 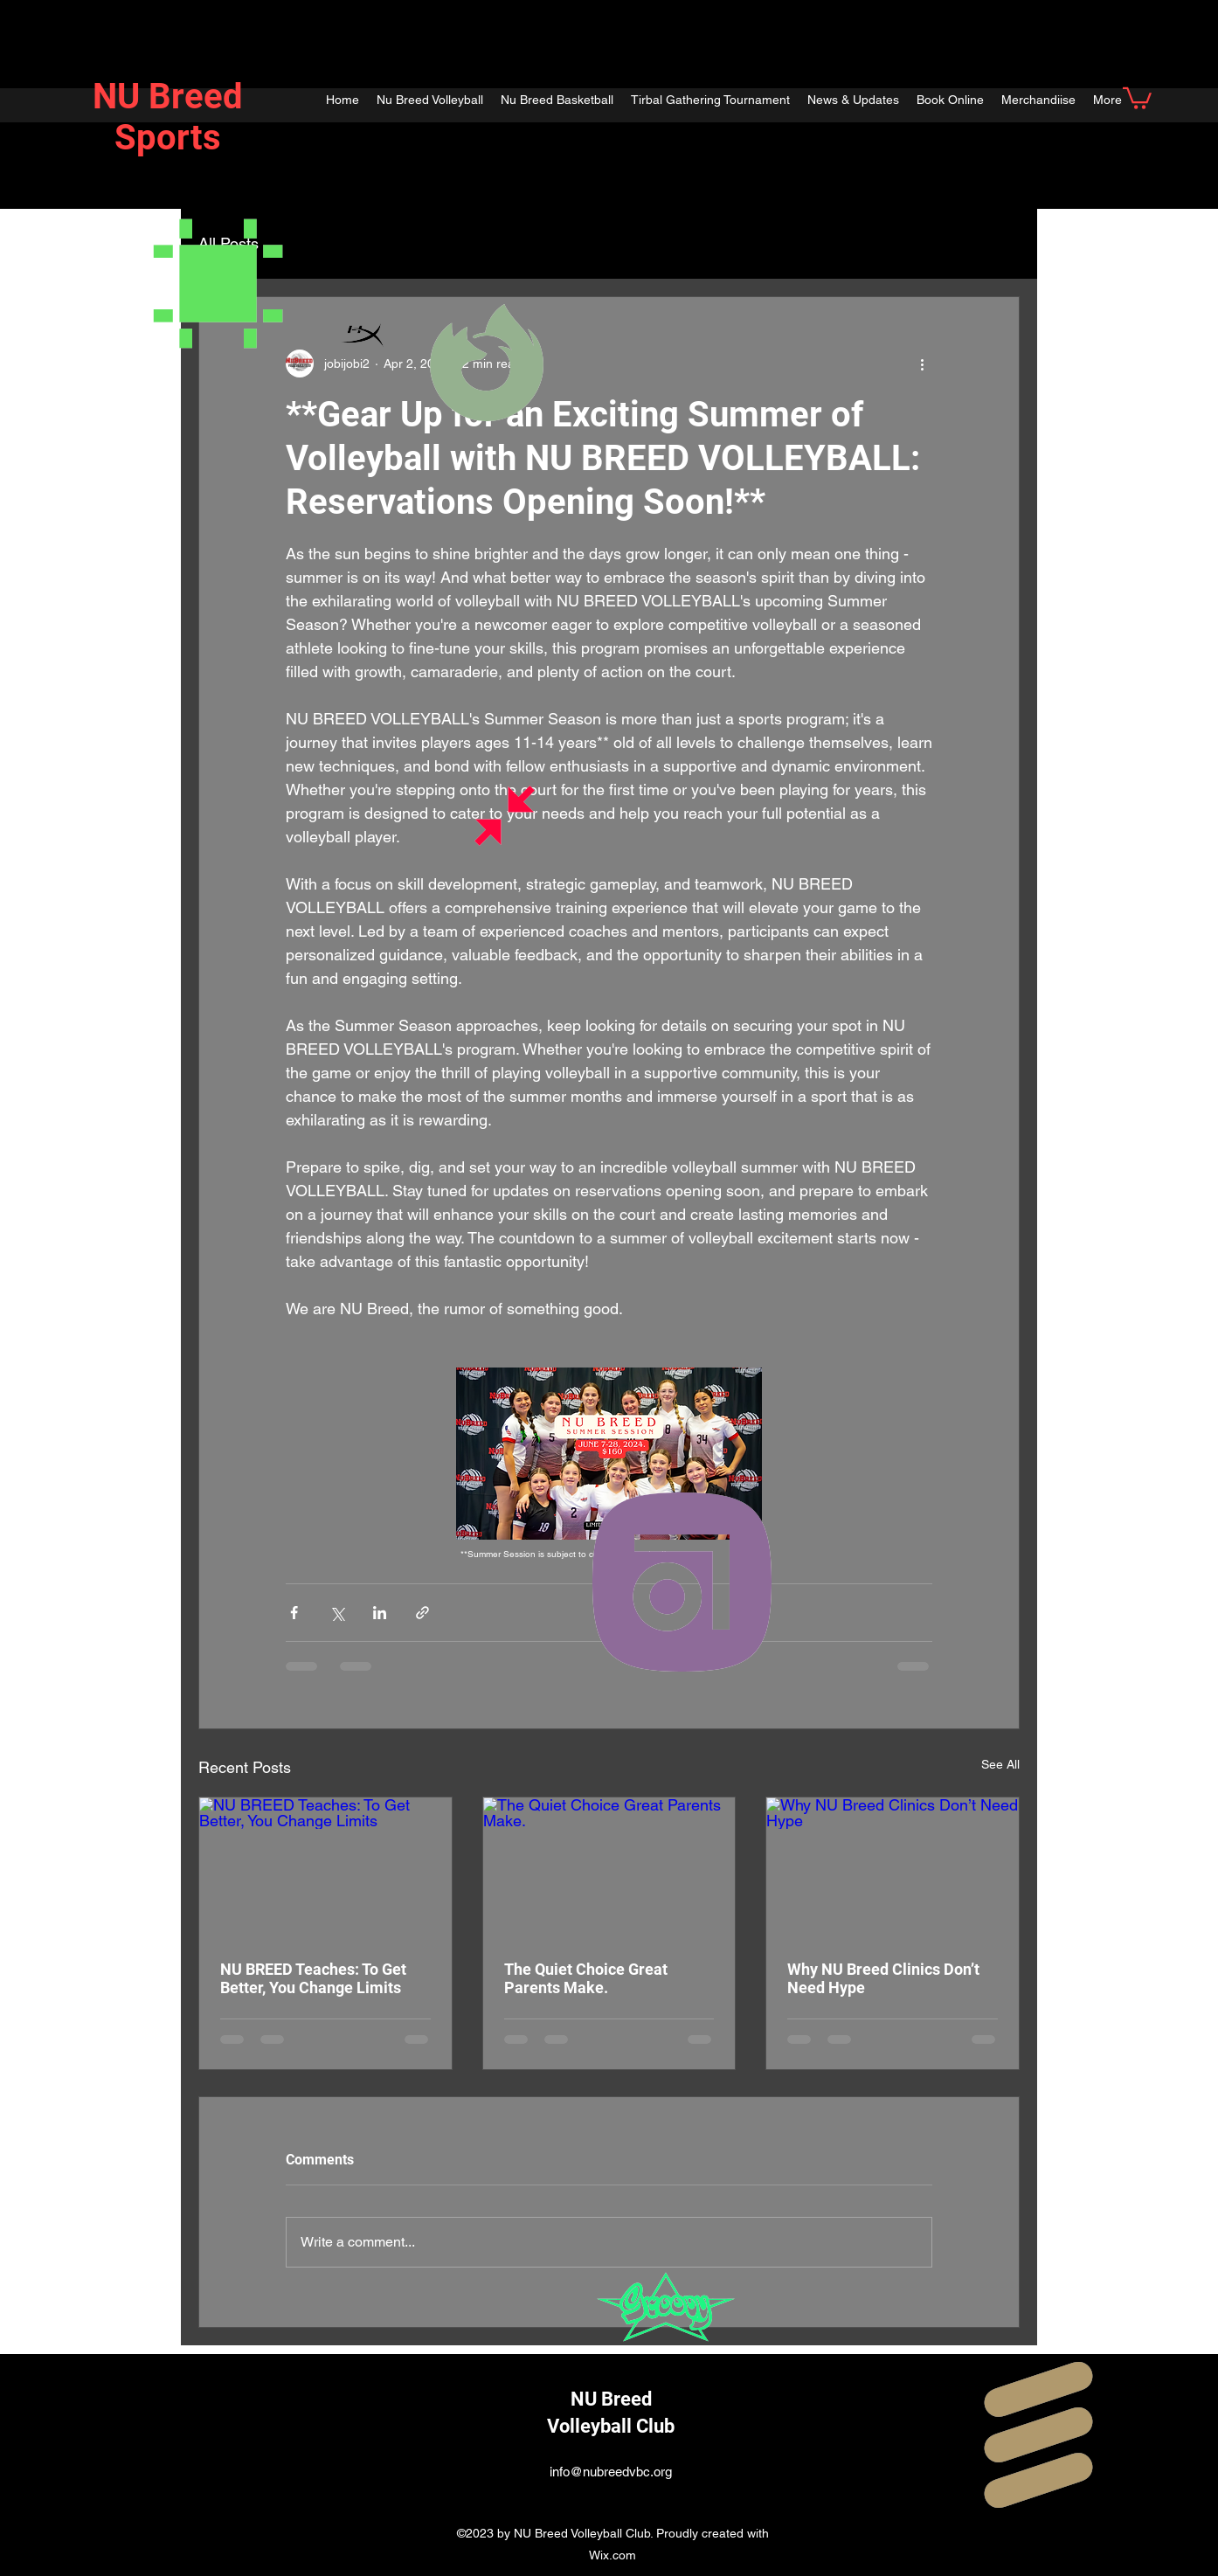 What do you see at coordinates (218, 283) in the screenshot?
I see `select or edit an artboard` at bounding box center [218, 283].